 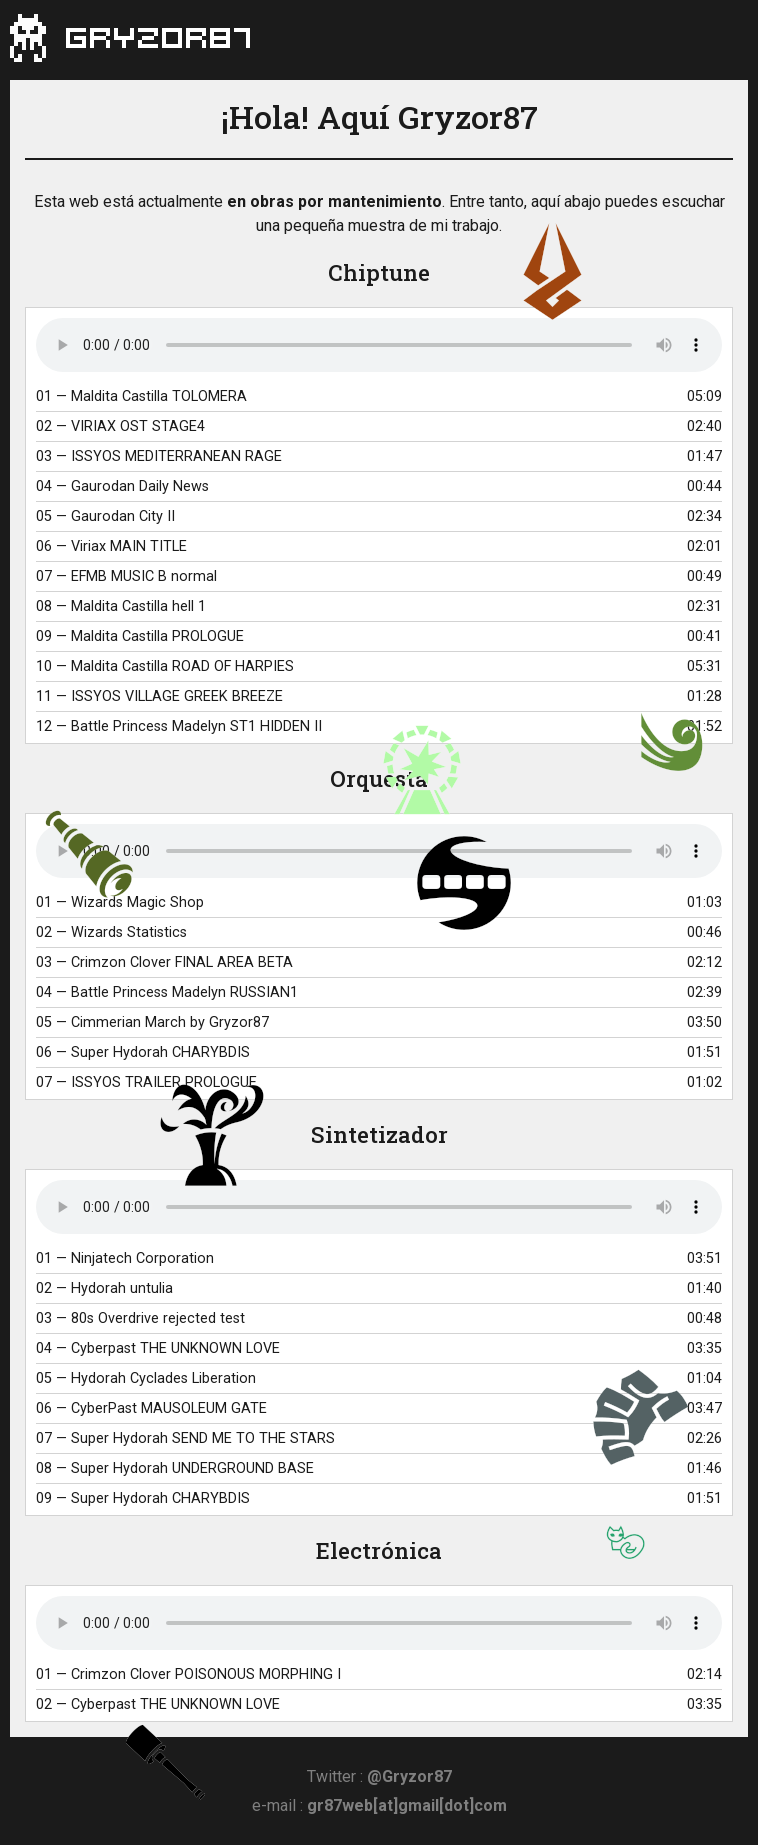 What do you see at coordinates (641, 1417) in the screenshot?
I see `grab or drag an item` at bounding box center [641, 1417].